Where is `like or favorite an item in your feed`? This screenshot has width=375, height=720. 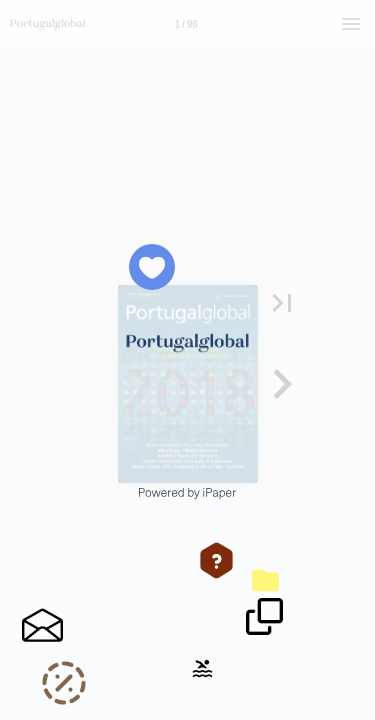 like or favorite an item in your feed is located at coordinates (152, 267).